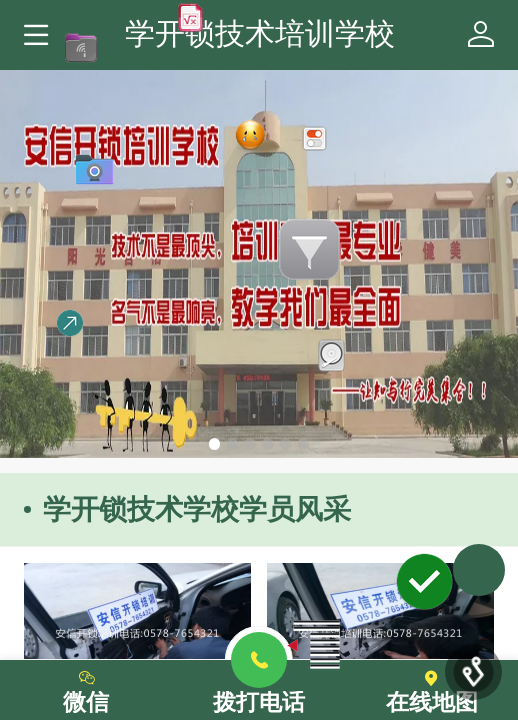  Describe the element at coordinates (250, 136) in the screenshot. I see `indicates sadness or disappointment in a reaction` at that location.